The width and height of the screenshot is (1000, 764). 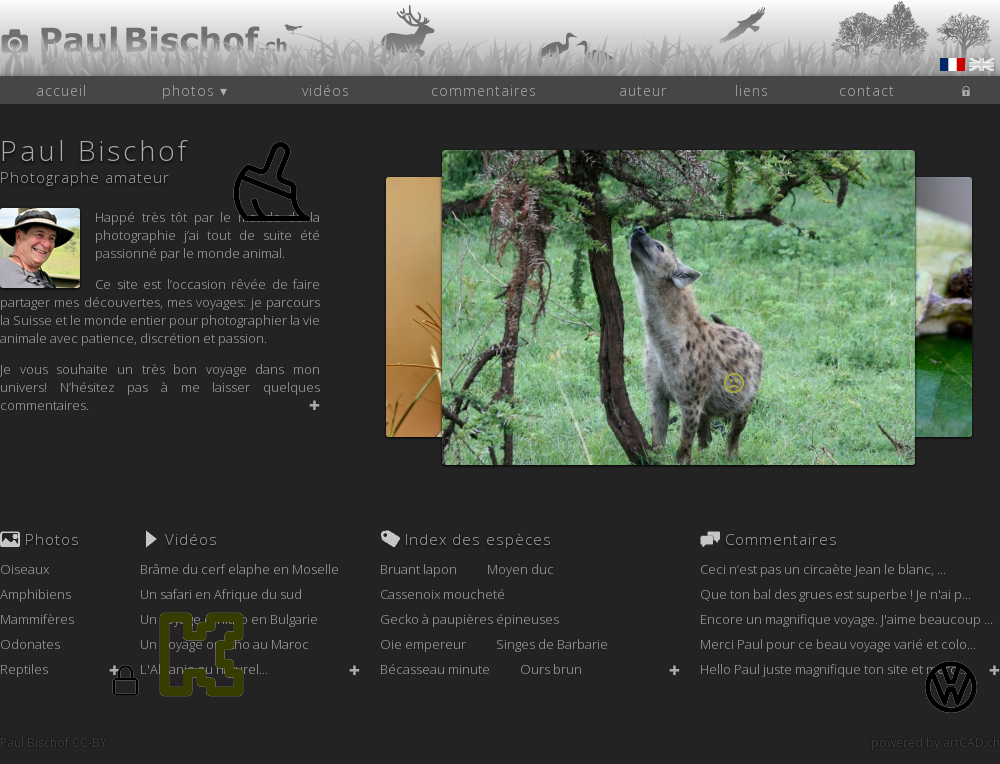 What do you see at coordinates (125, 680) in the screenshot?
I see `indicates a locked or protected item` at bounding box center [125, 680].